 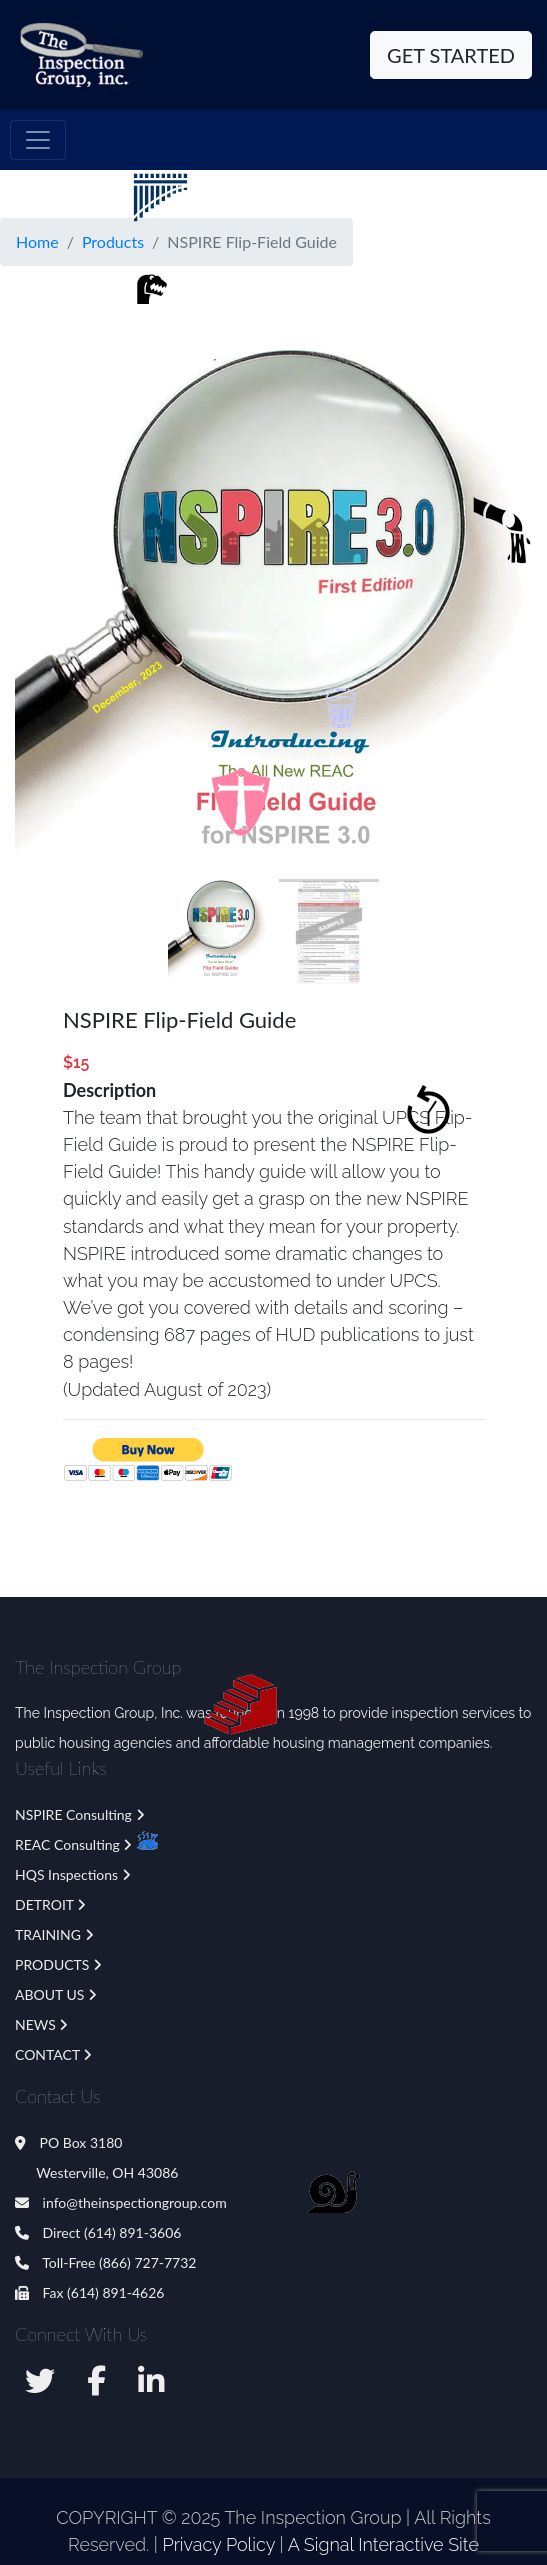 I want to click on navigate between levels or floors, so click(x=240, y=1704).